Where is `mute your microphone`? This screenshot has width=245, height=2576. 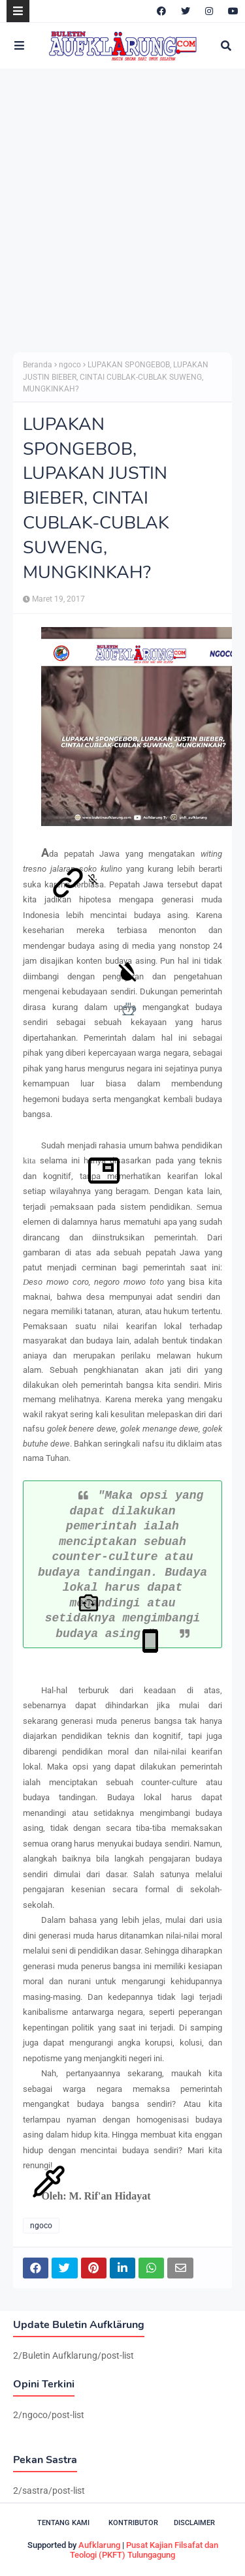
mute your microphone is located at coordinates (93, 880).